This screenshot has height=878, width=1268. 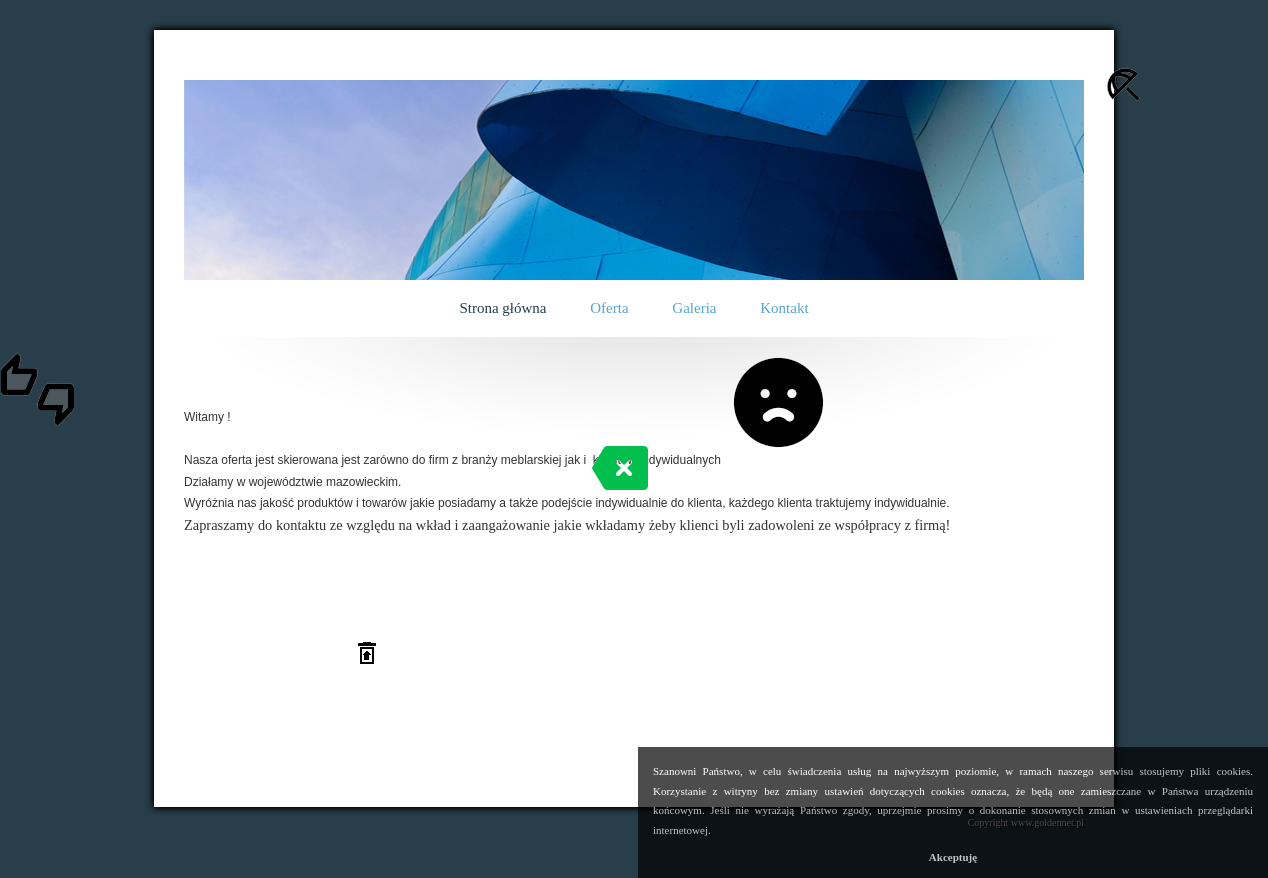 I want to click on indicate negative feedback or dissatisfaction, so click(x=778, y=402).